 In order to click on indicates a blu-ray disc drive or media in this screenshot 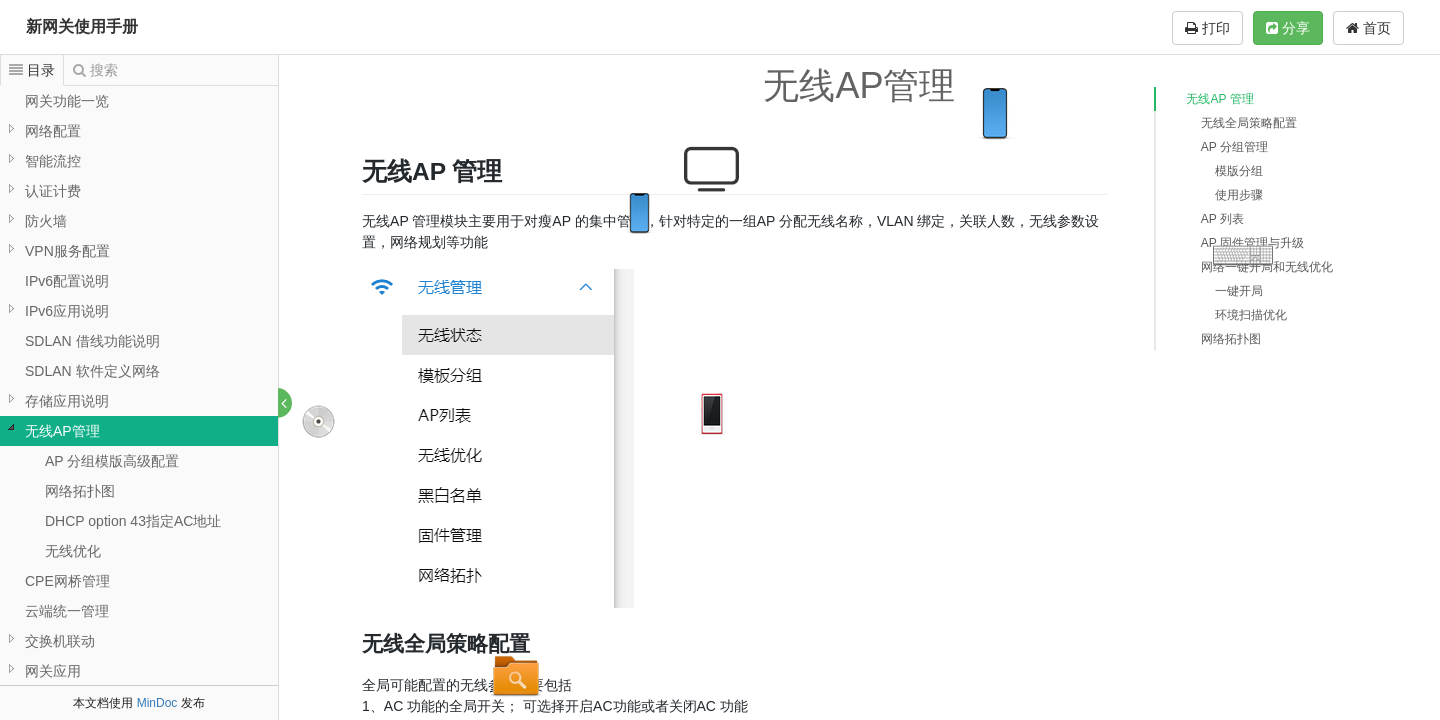, I will do `click(318, 421)`.